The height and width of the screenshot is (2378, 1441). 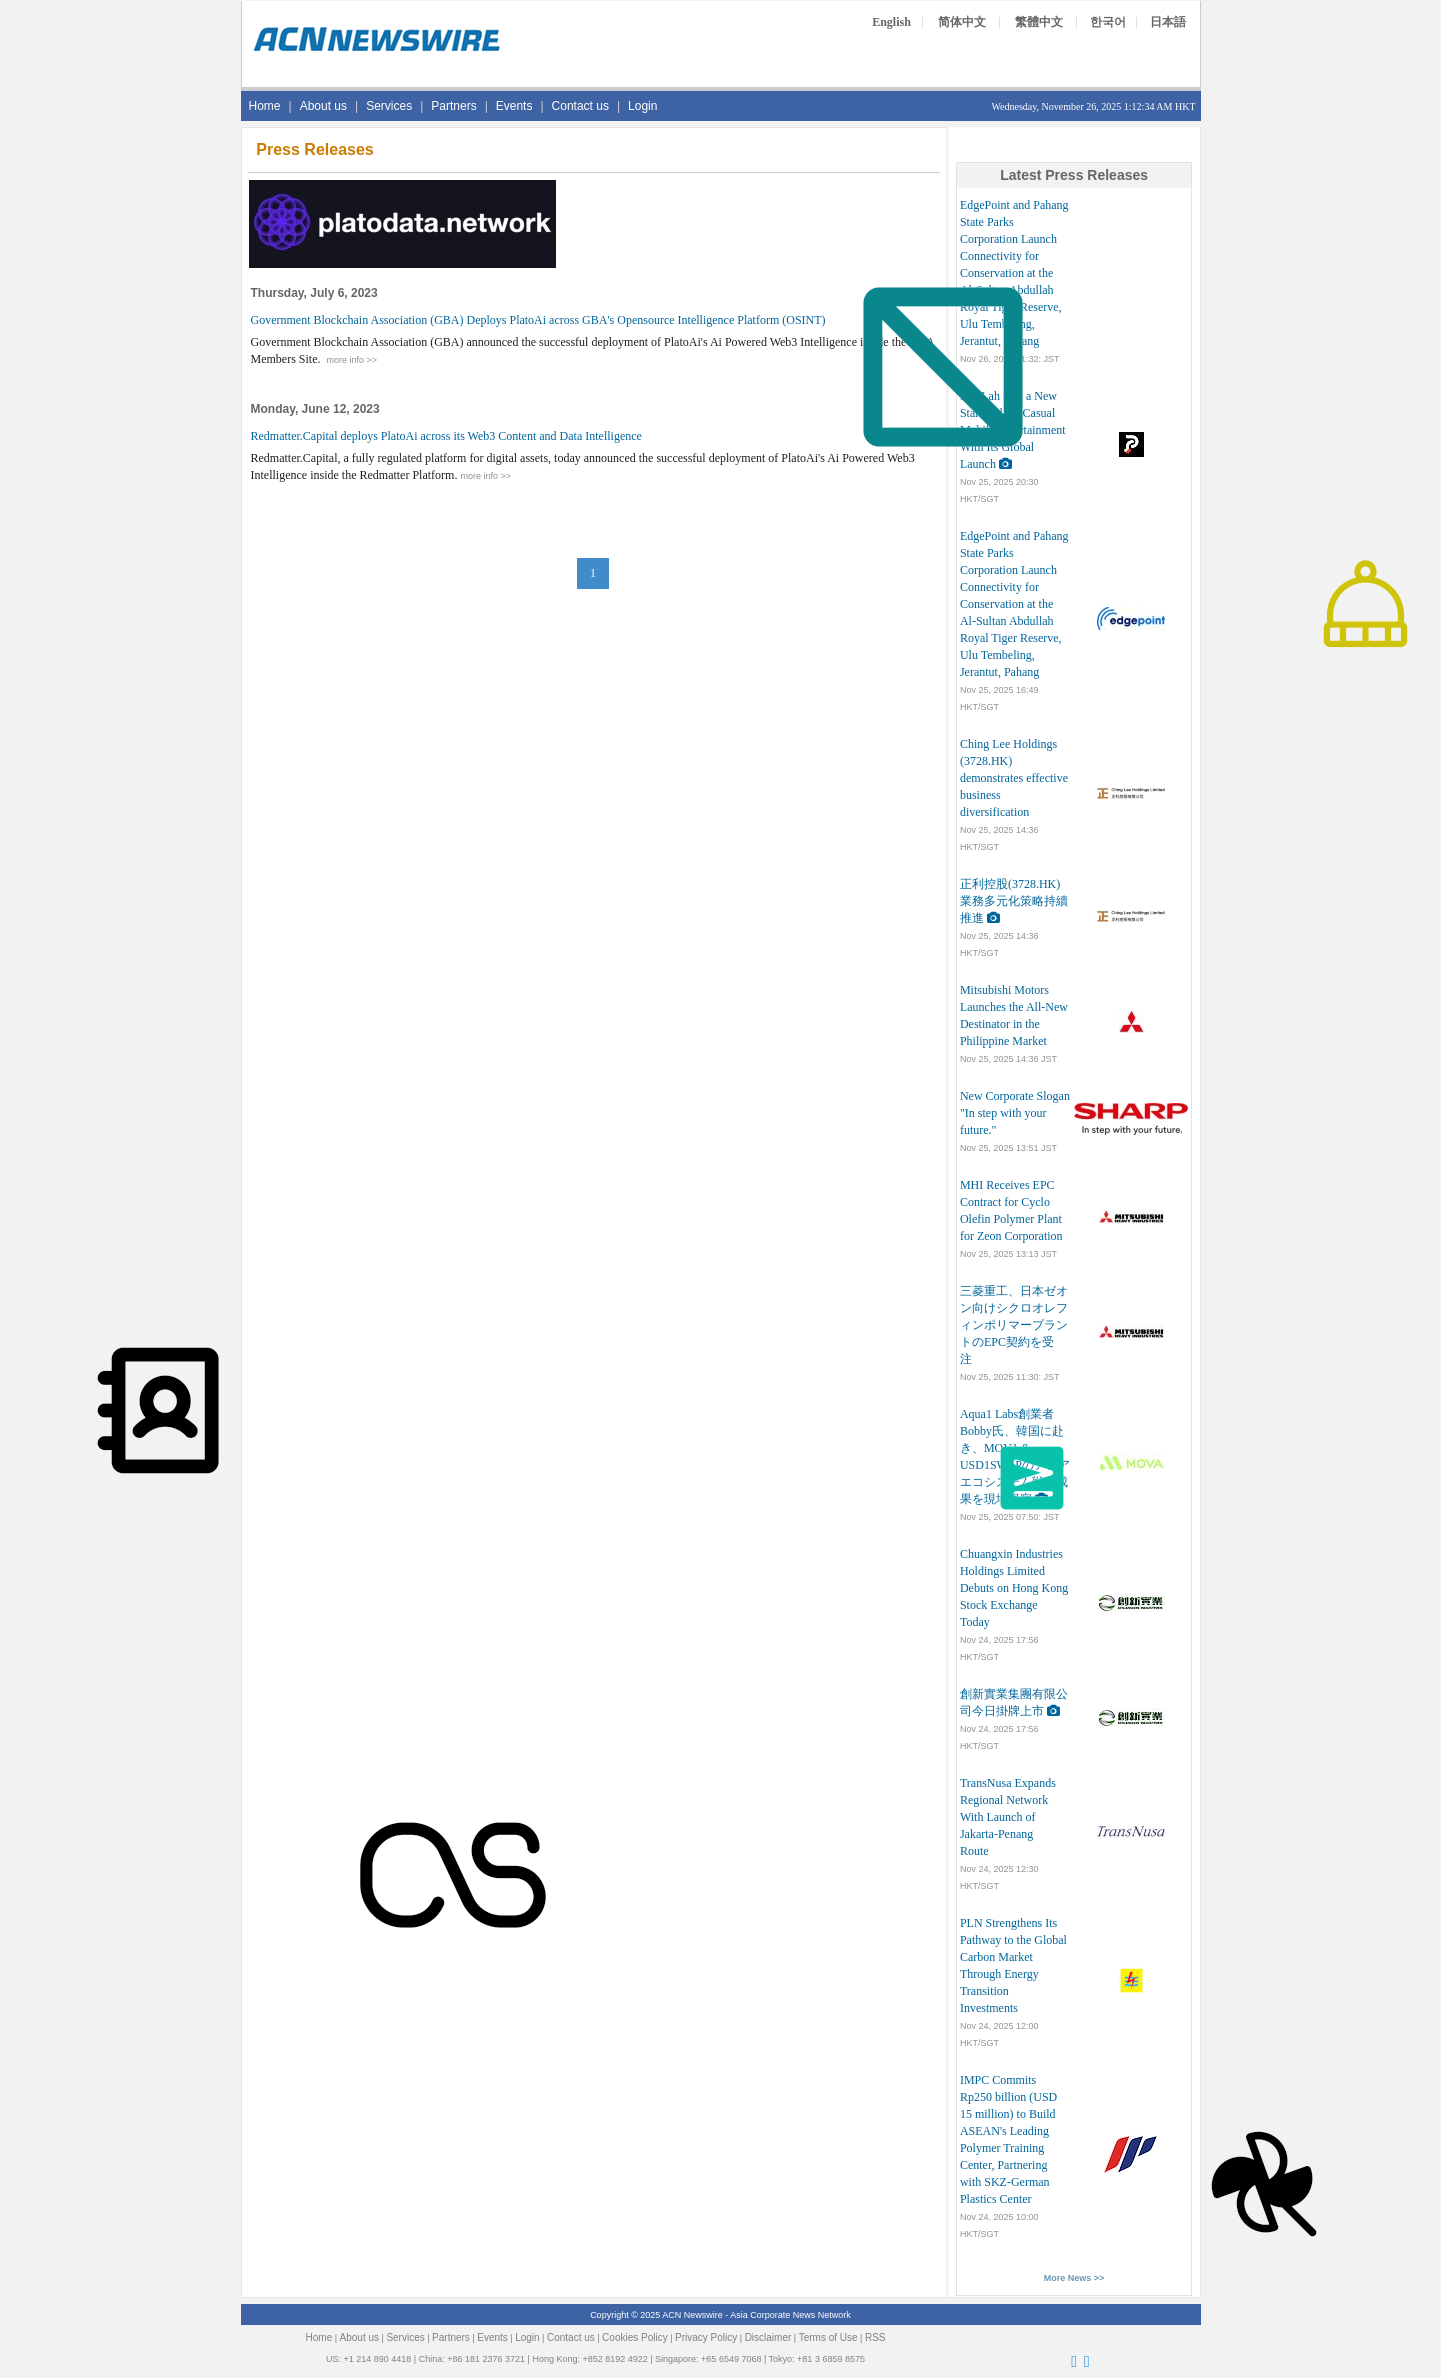 I want to click on access your contacts list, so click(x=160, y=1410).